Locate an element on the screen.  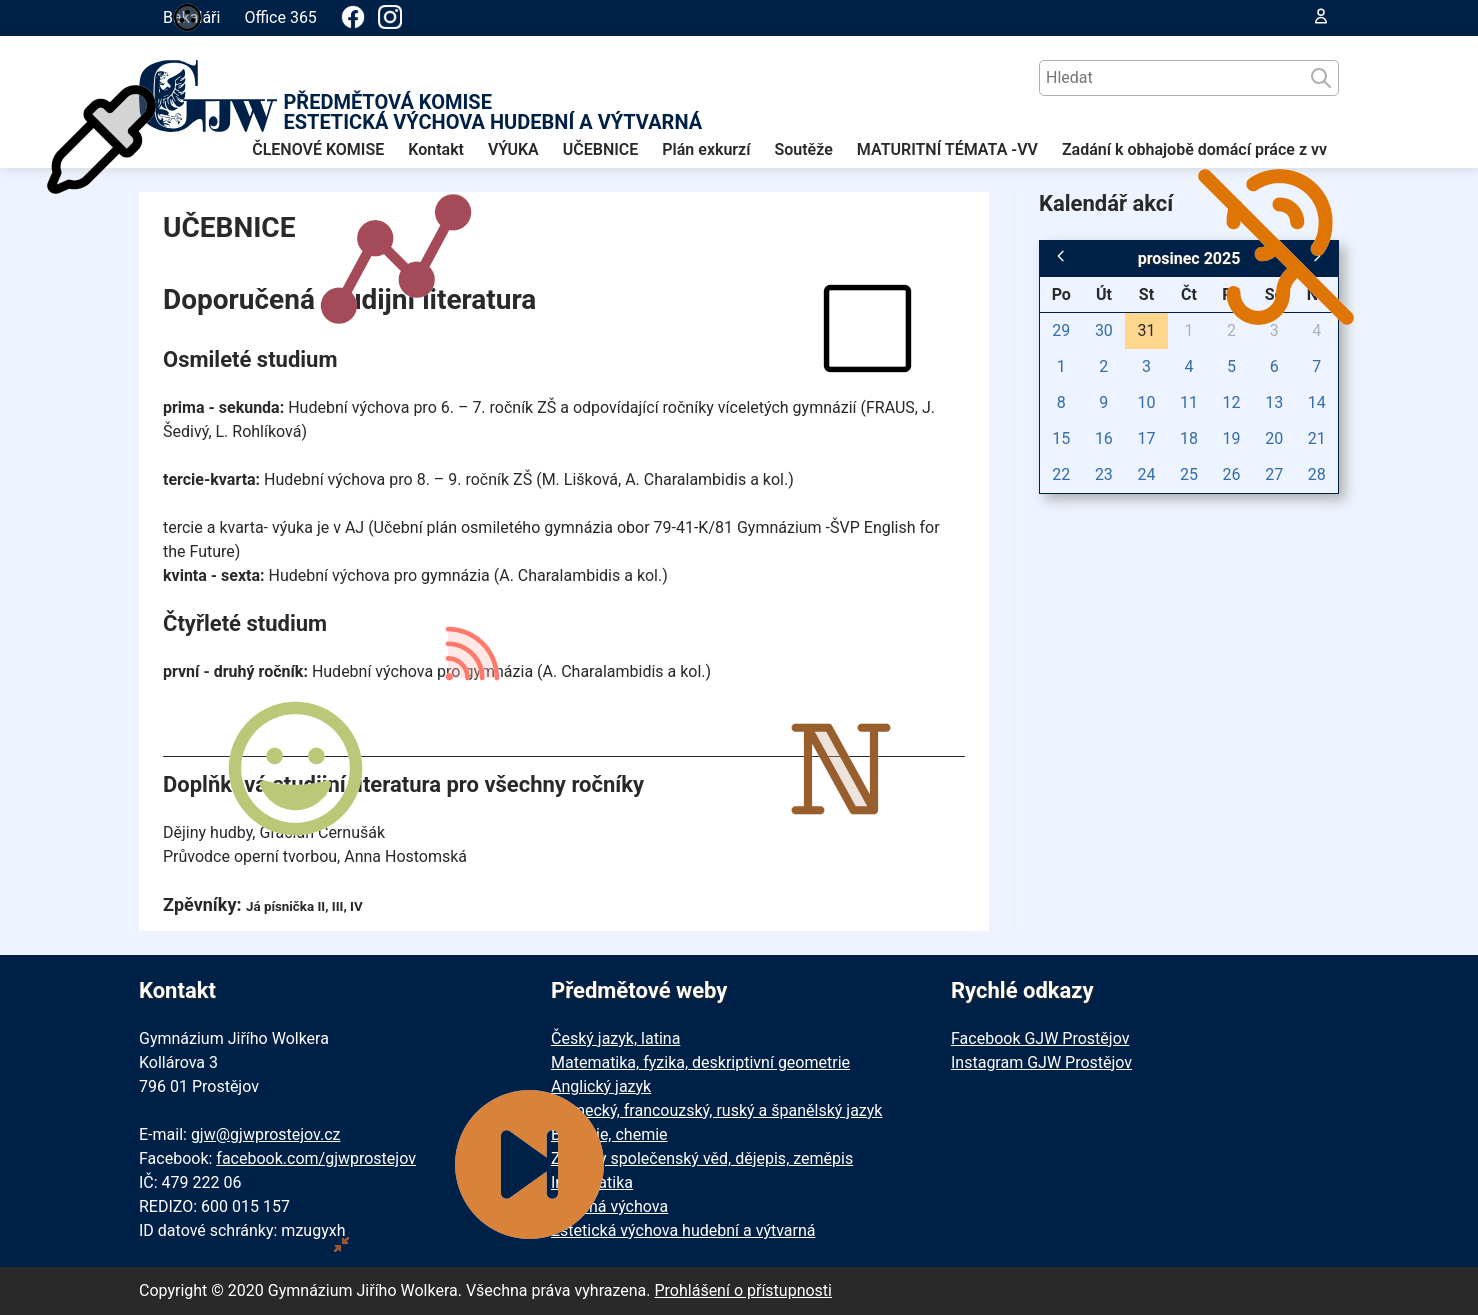
view connected data points or analytics is located at coordinates (396, 259).